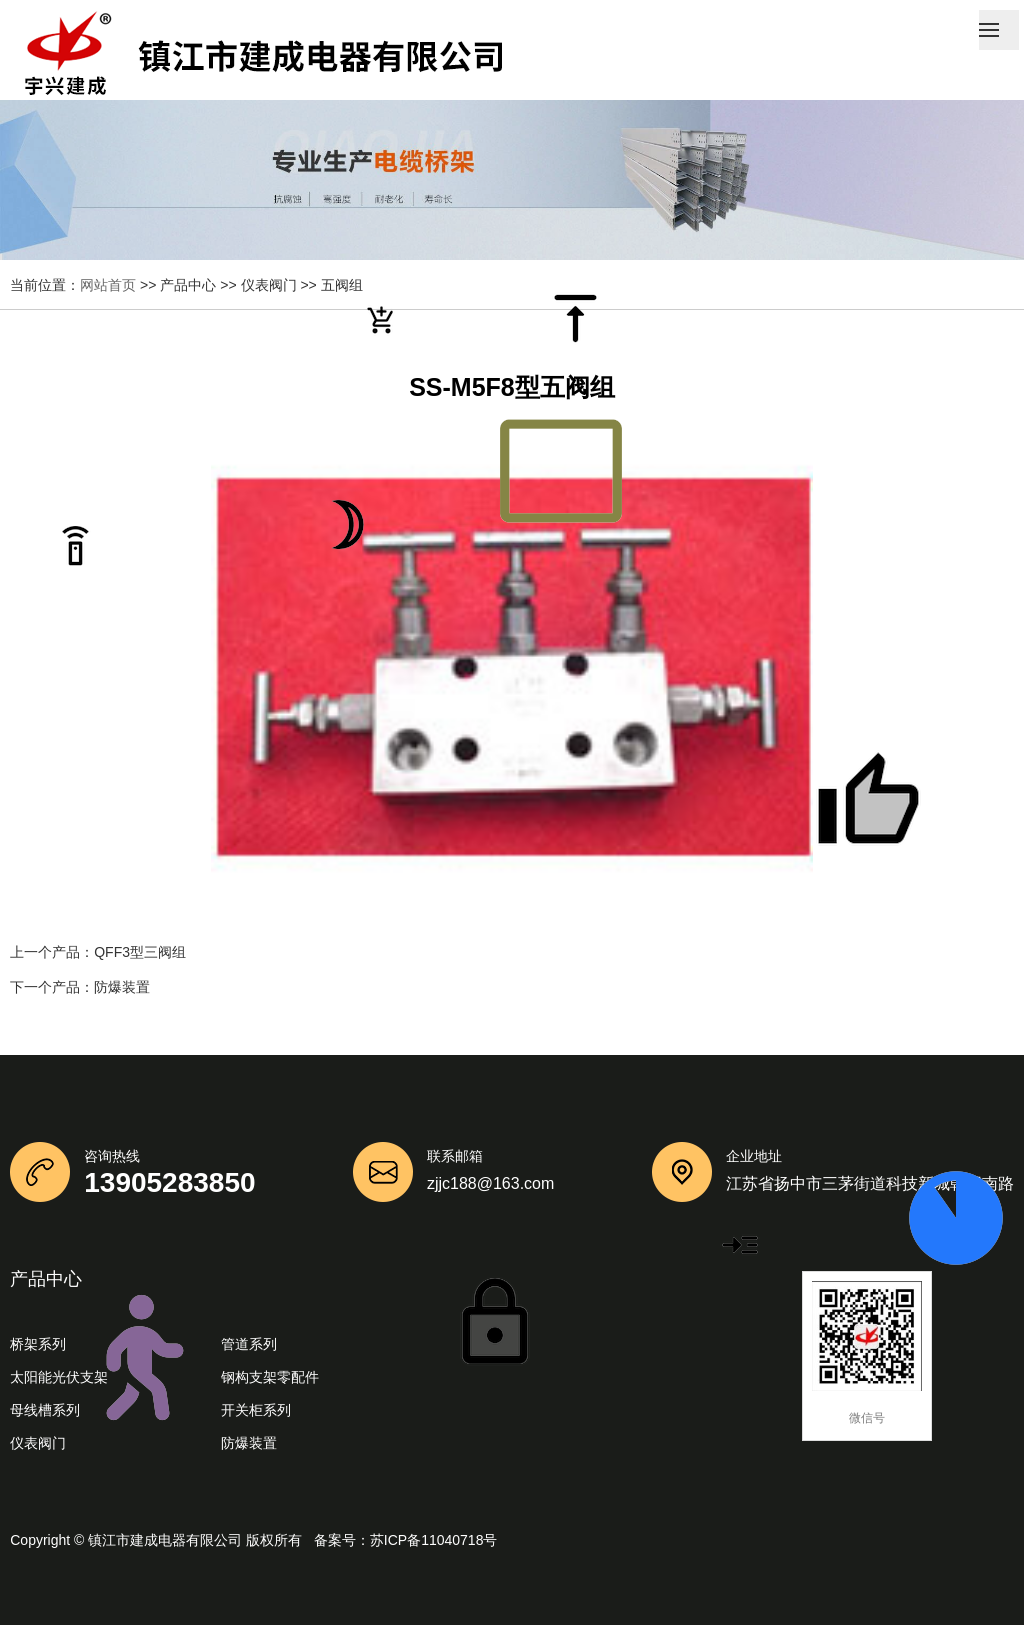  I want to click on like or upvote this content, so click(868, 802).